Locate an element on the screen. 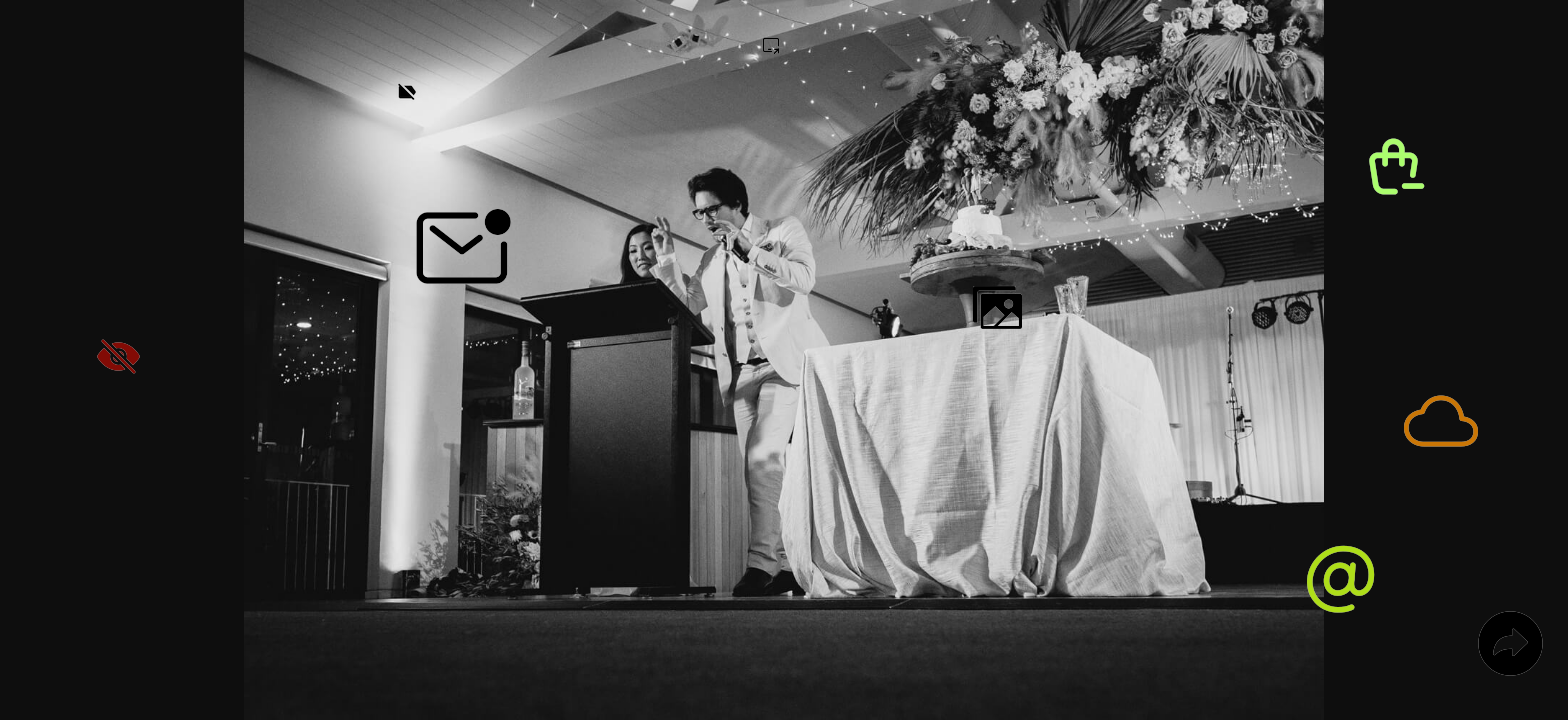 The height and width of the screenshot is (720, 1568). share content from tablet to another device is located at coordinates (771, 45).